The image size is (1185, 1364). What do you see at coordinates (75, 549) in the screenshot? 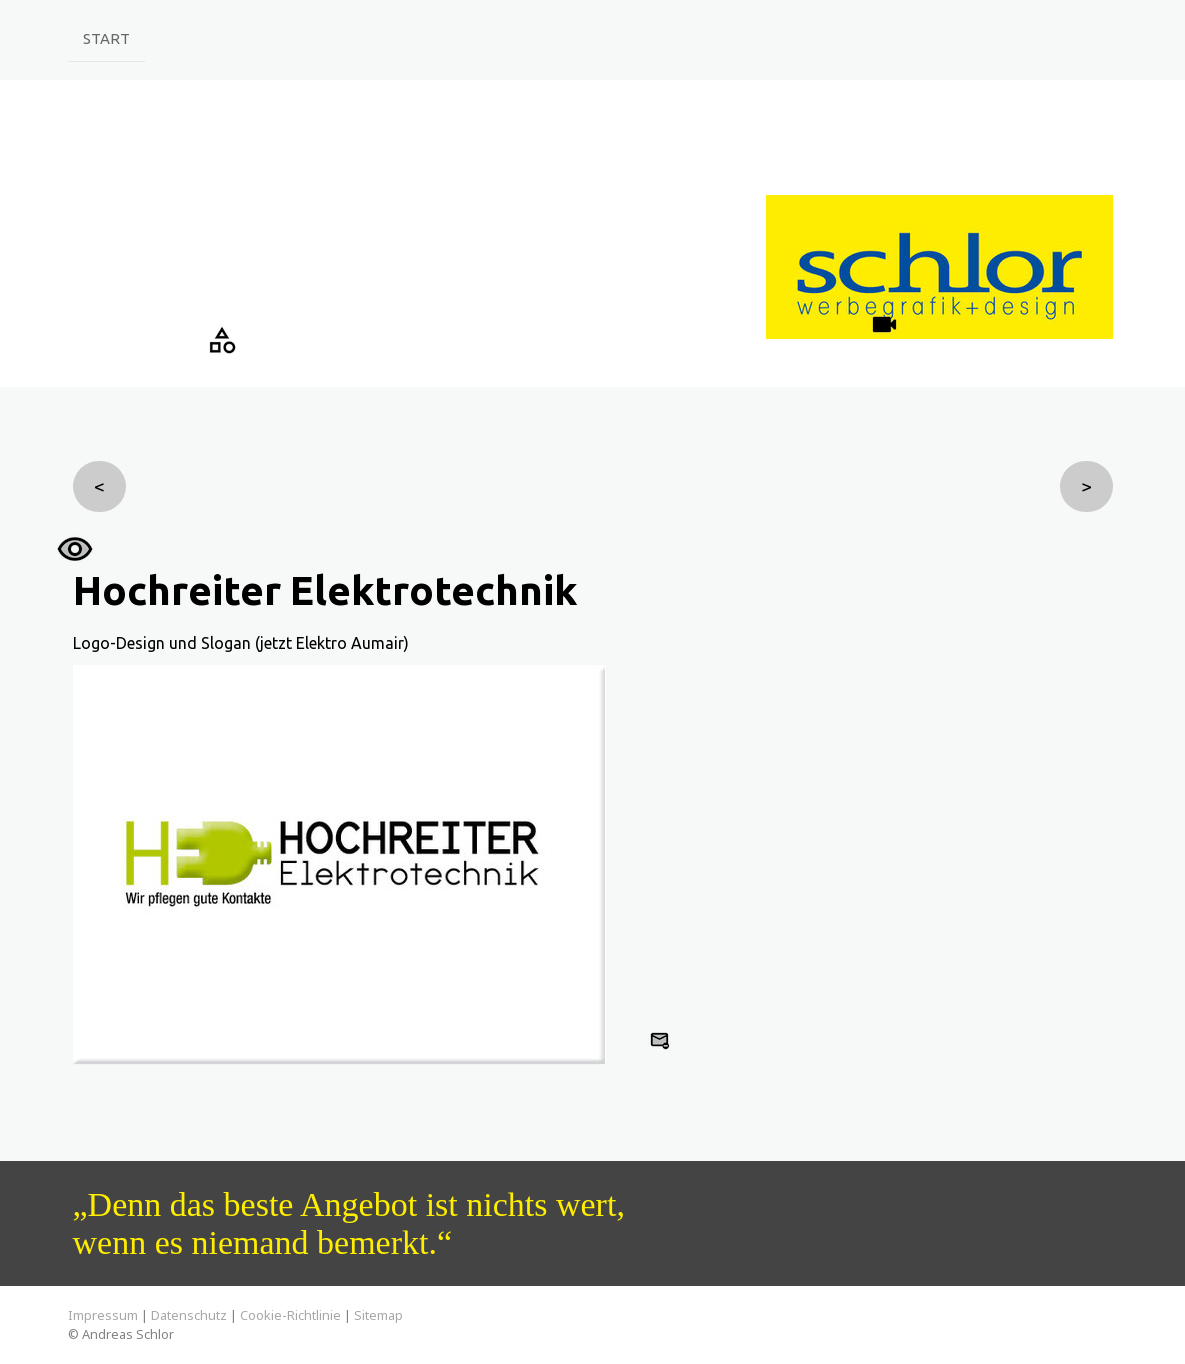
I see `toggle password visibility` at bounding box center [75, 549].